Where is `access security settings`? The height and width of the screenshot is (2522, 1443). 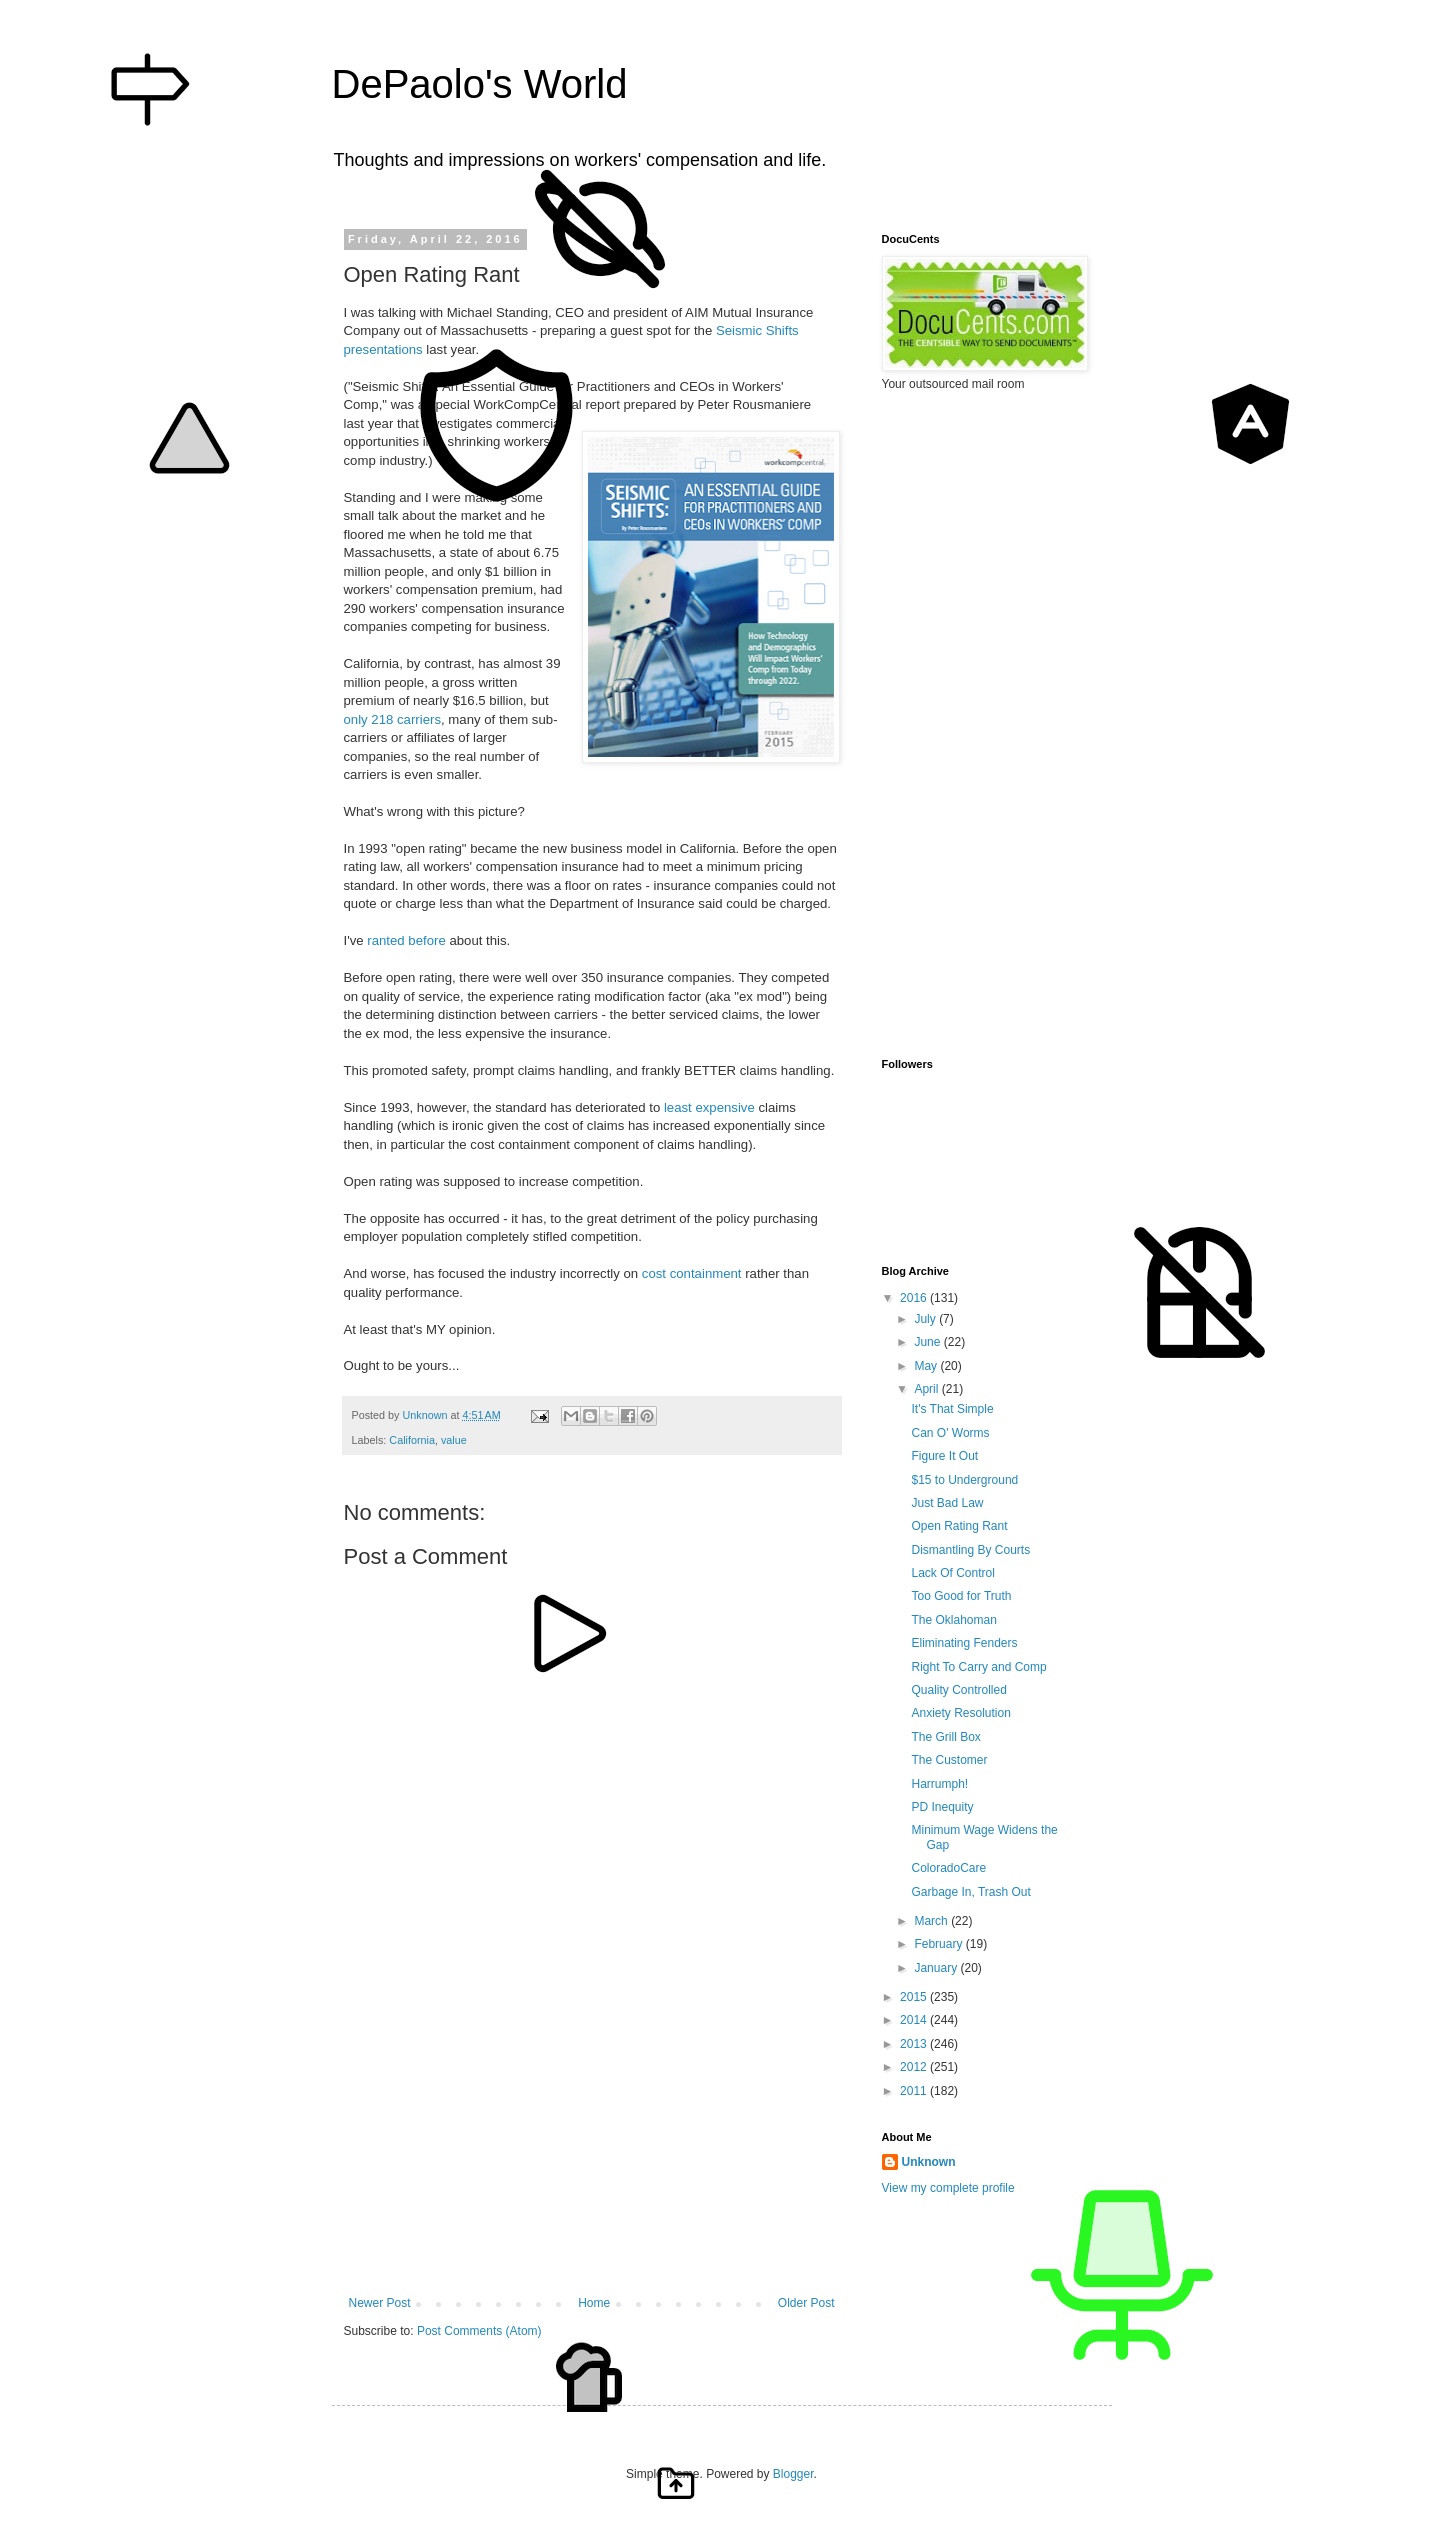
access security settings is located at coordinates (496, 425).